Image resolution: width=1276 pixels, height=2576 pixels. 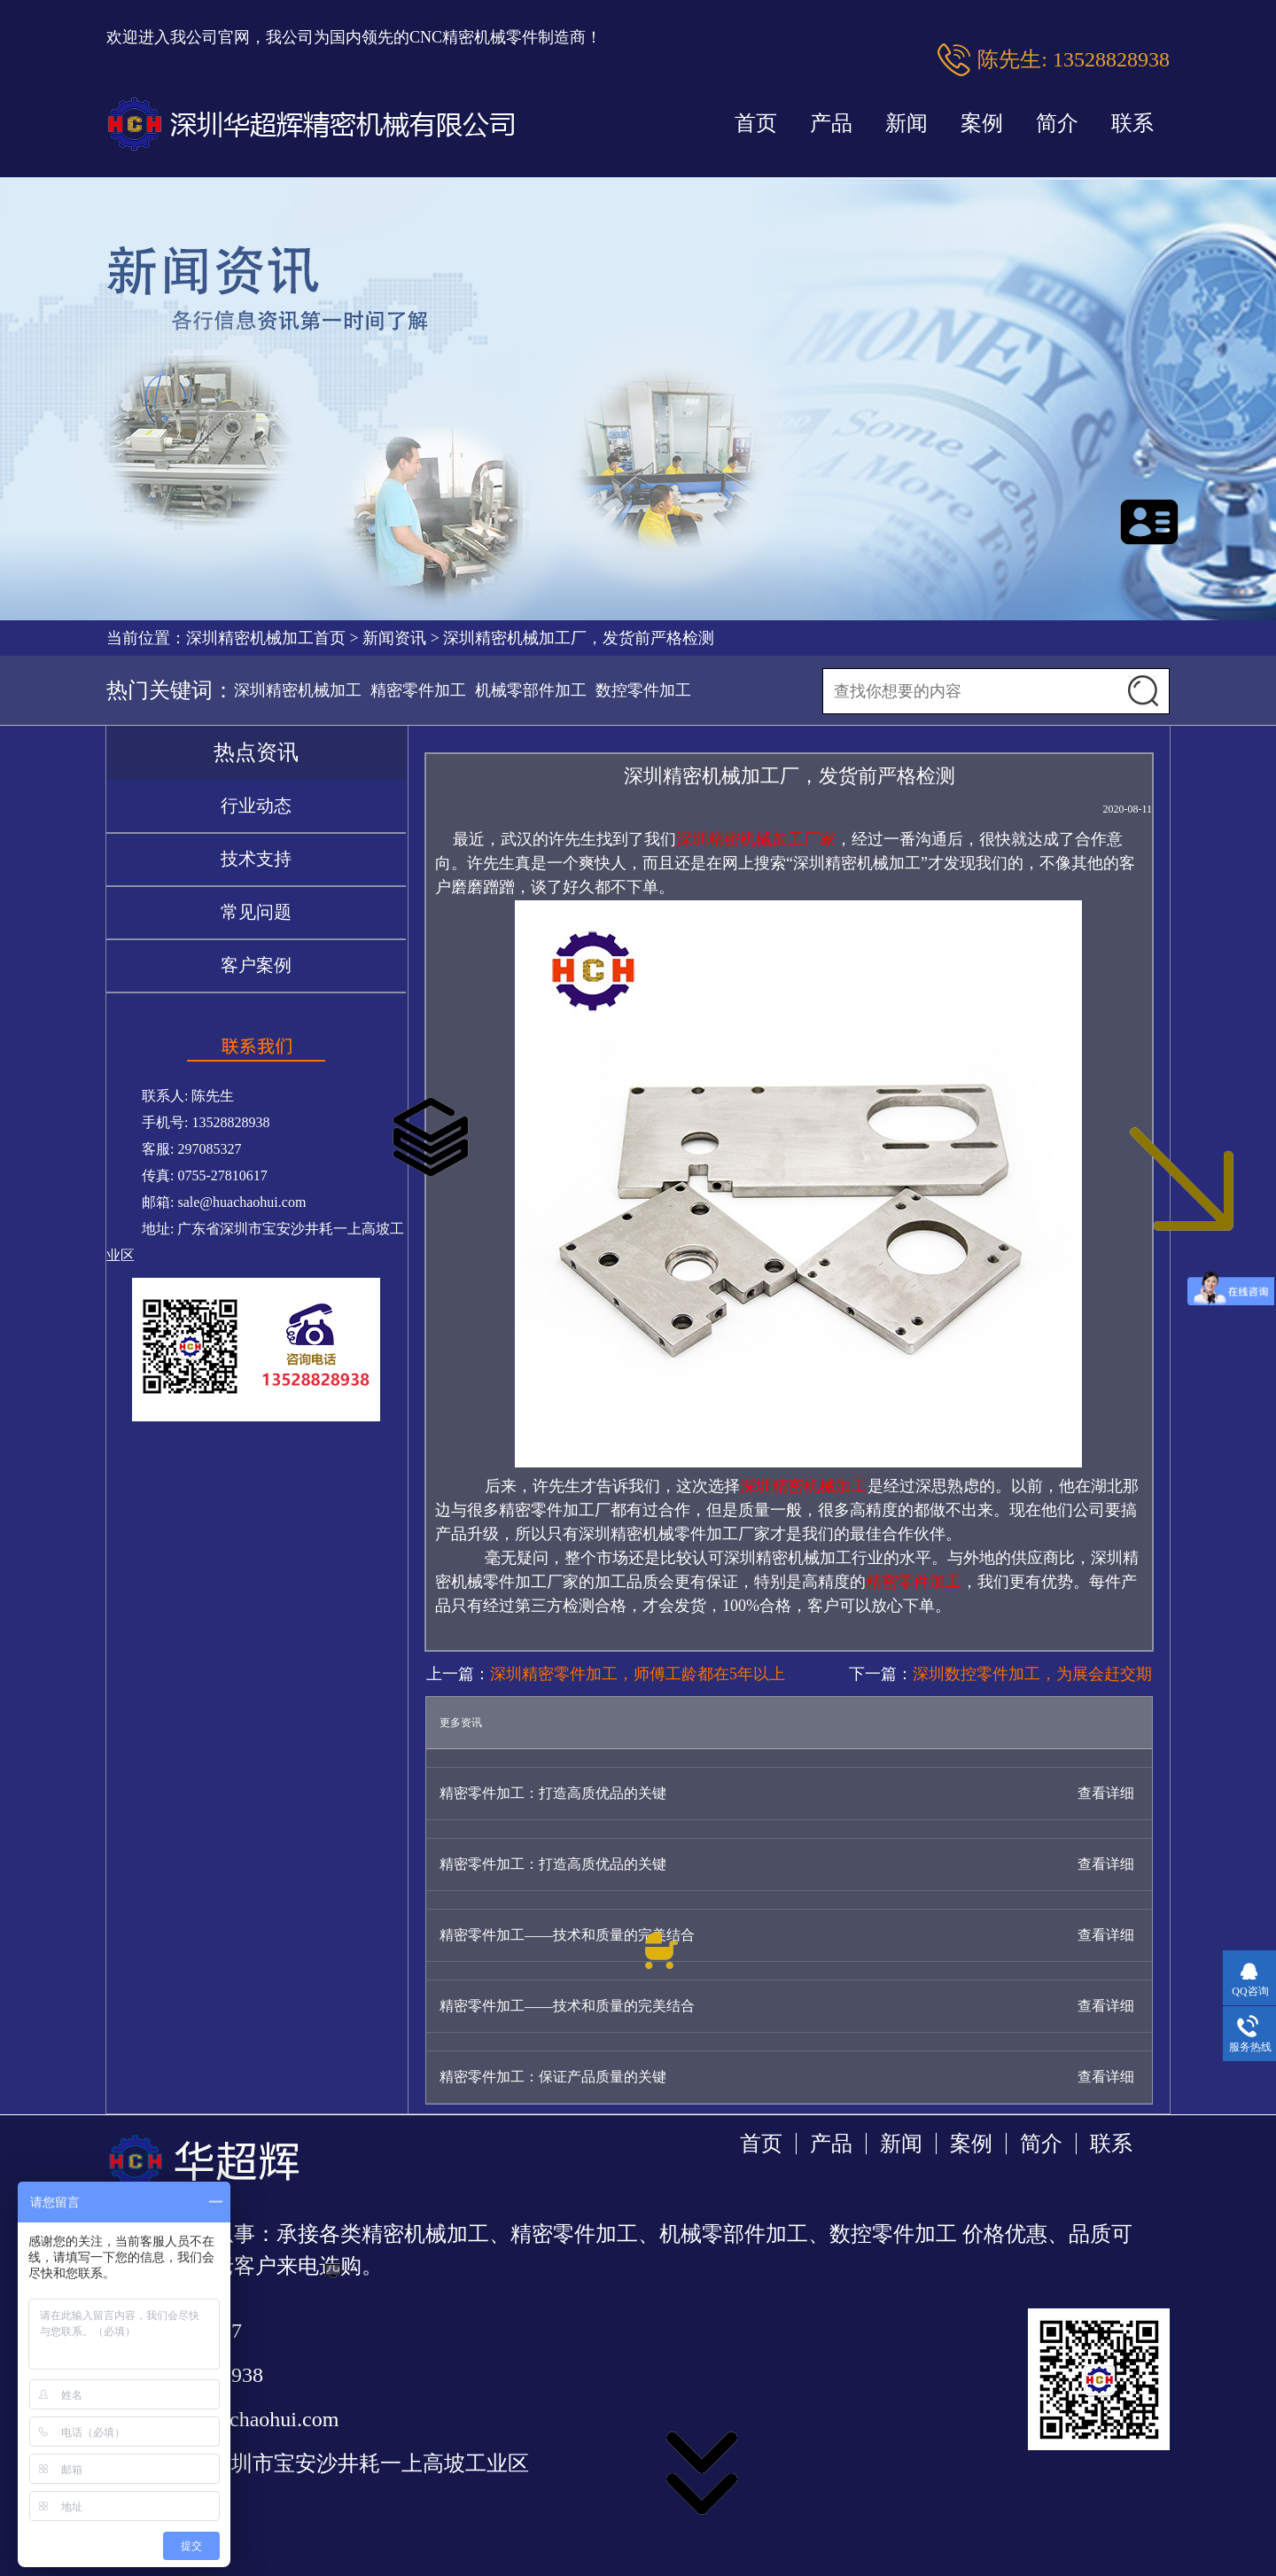 What do you see at coordinates (702, 2473) in the screenshot?
I see `scroll down or view more content` at bounding box center [702, 2473].